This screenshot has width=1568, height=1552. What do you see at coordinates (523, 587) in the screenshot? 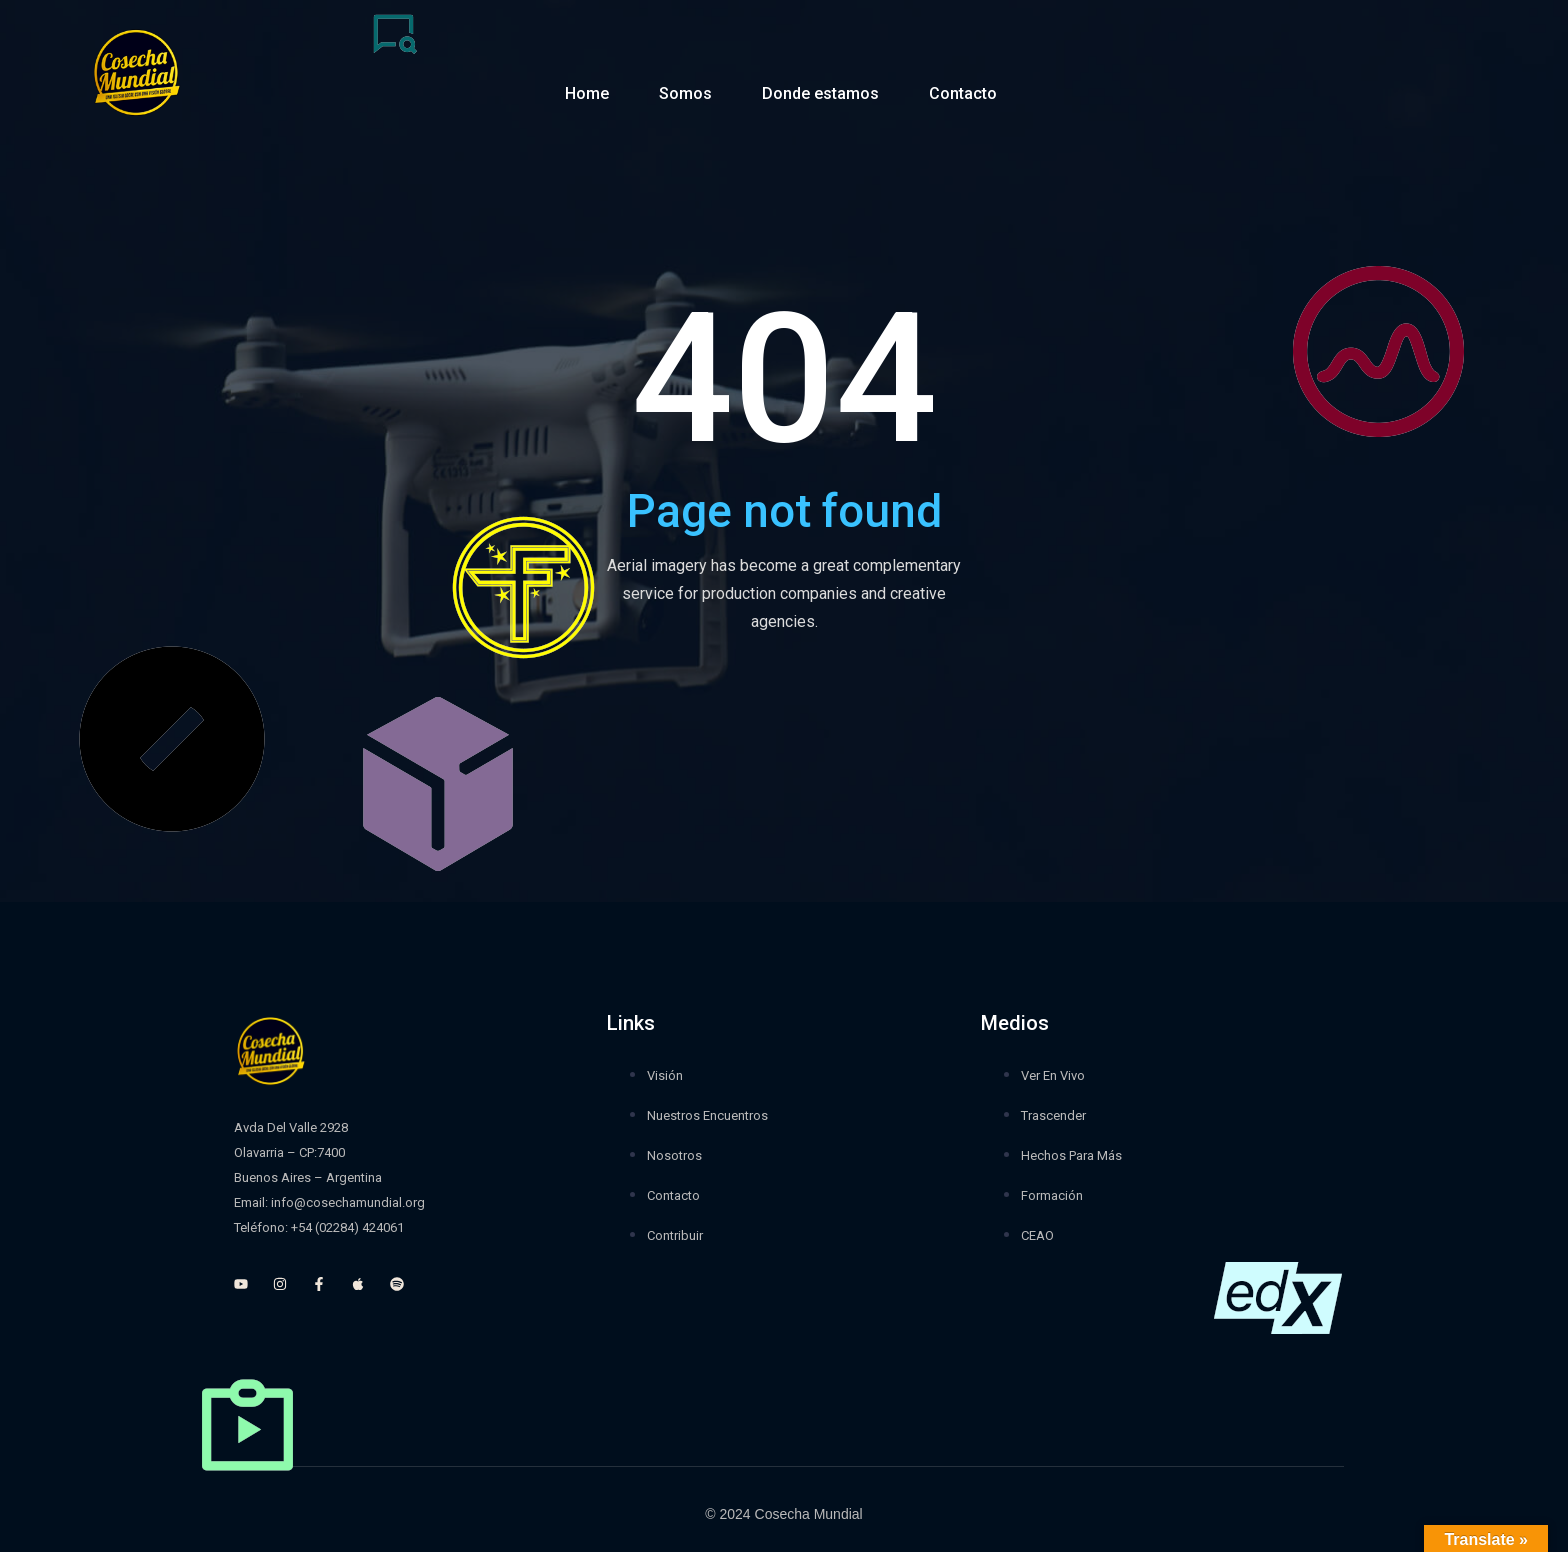
I see `trade federation logo from star wars` at bounding box center [523, 587].